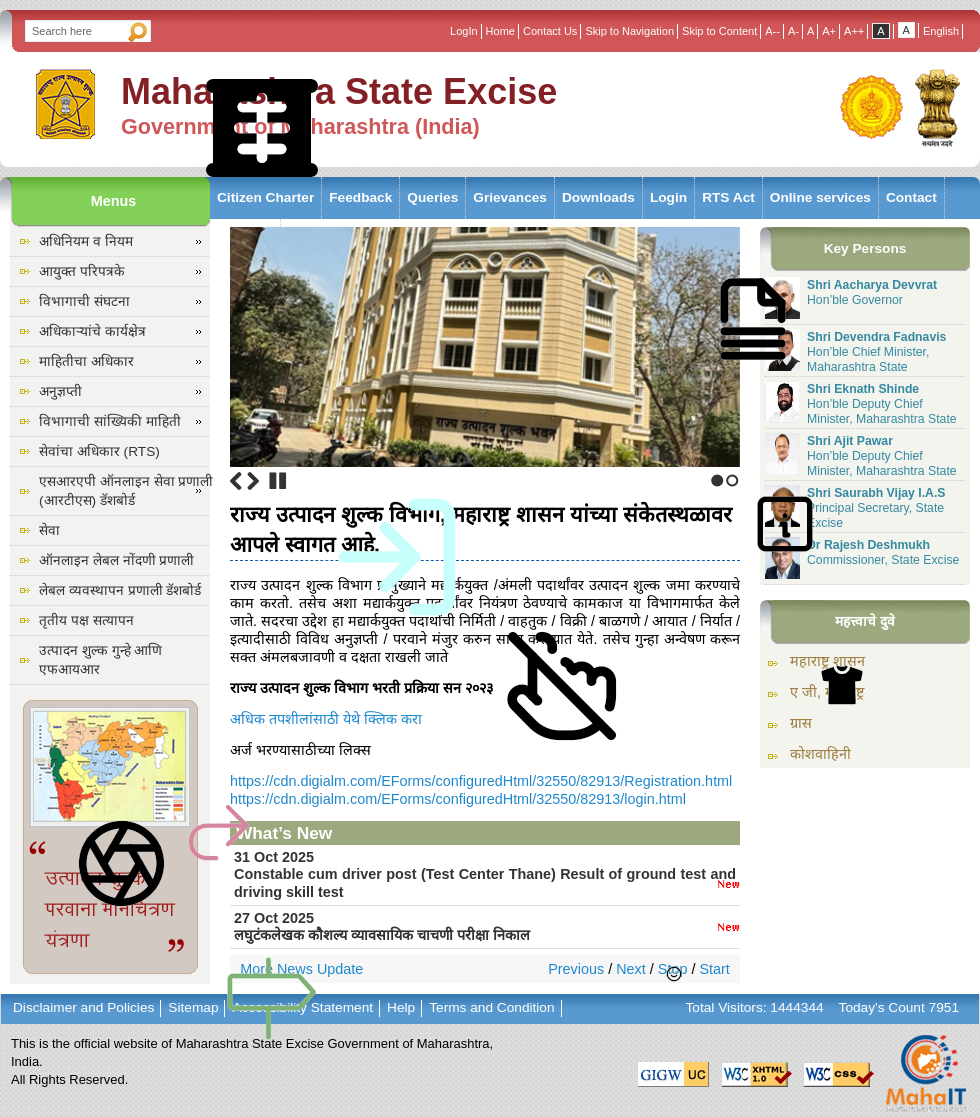 The width and height of the screenshot is (980, 1117). I want to click on disable touch or pointer input, so click(562, 686).